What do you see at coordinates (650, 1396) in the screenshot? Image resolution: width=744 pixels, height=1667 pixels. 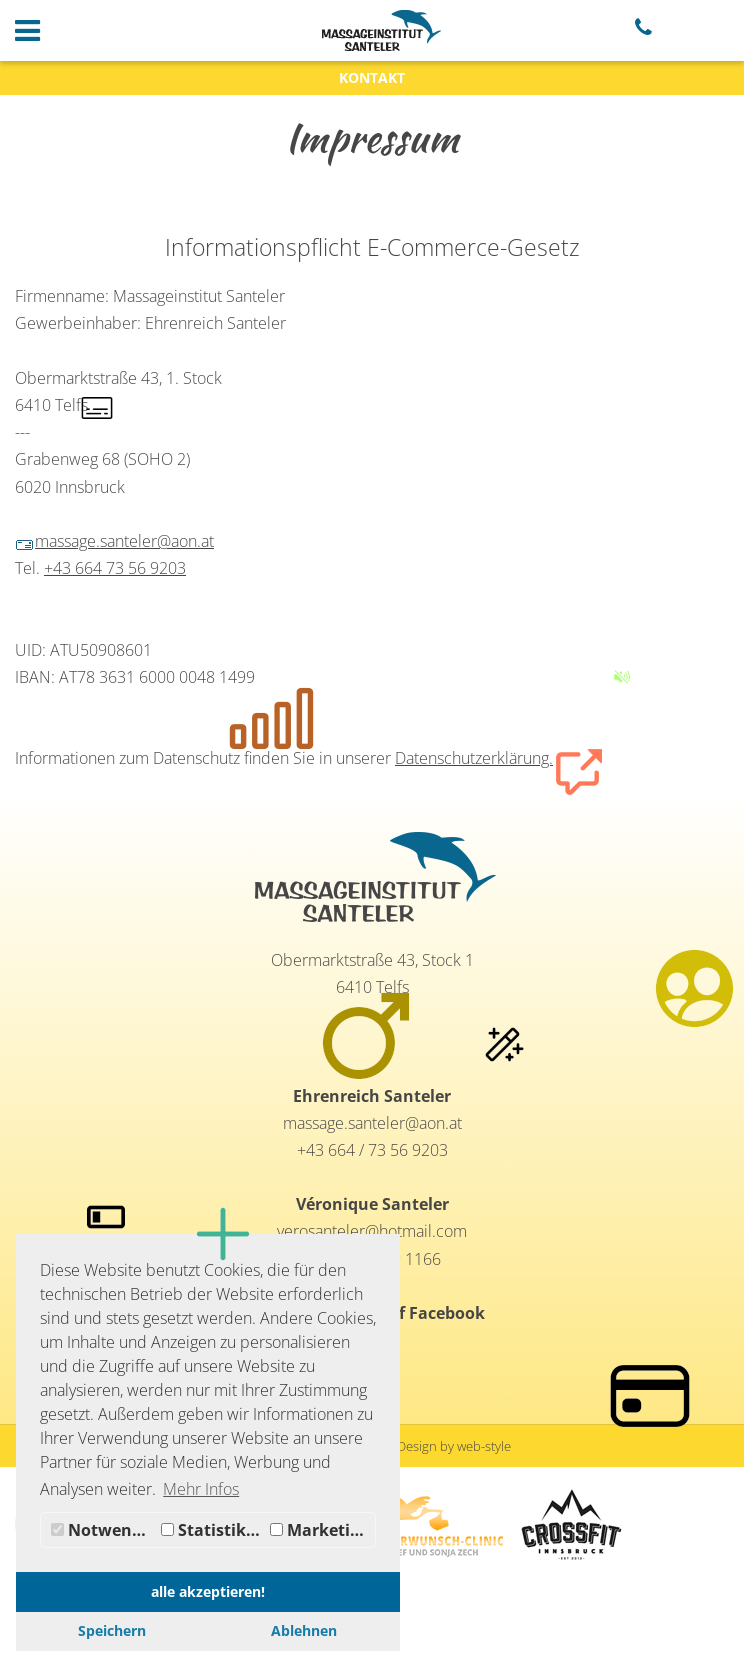 I see `access payment methods` at bounding box center [650, 1396].